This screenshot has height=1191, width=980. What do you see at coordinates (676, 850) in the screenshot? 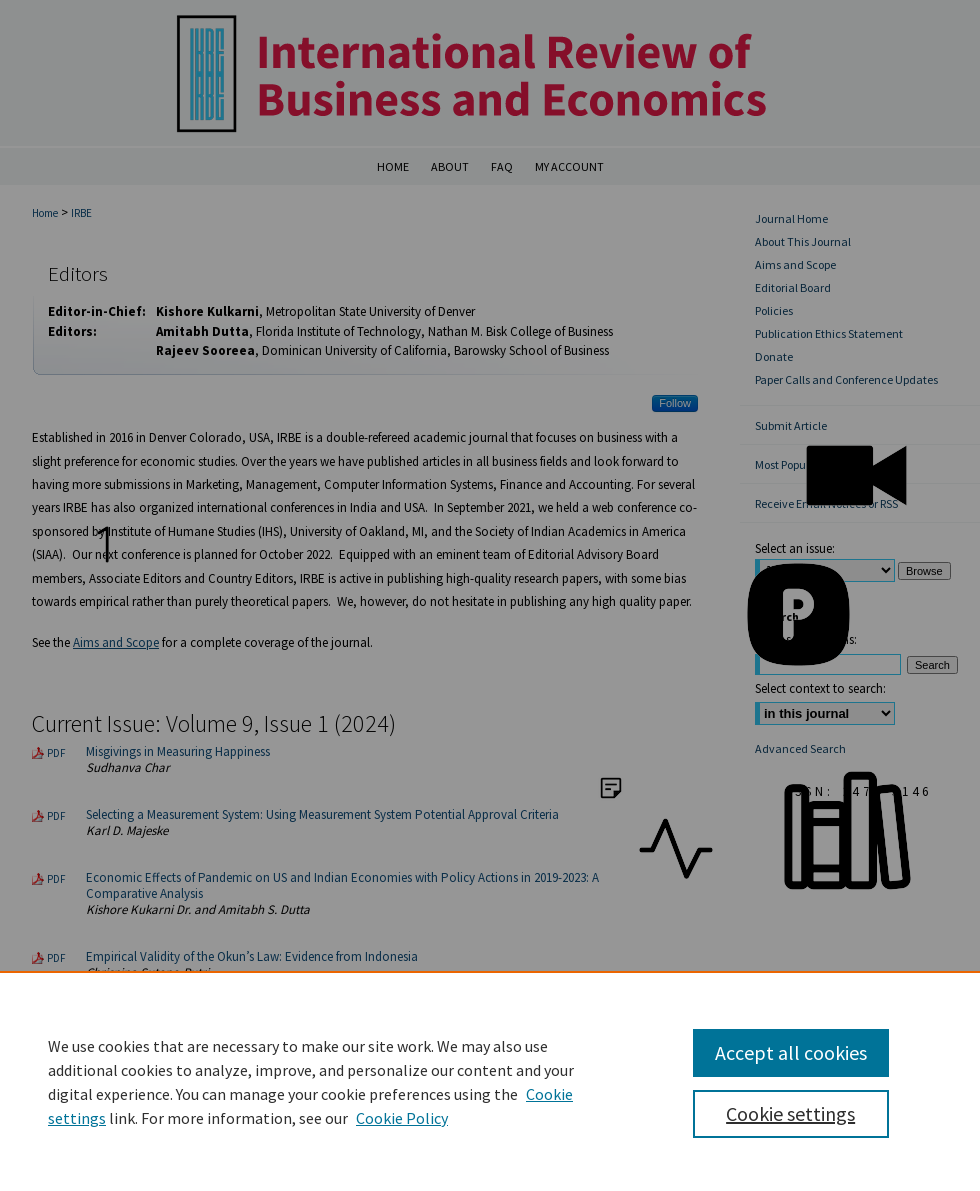
I see `view health or heart rate data` at bounding box center [676, 850].